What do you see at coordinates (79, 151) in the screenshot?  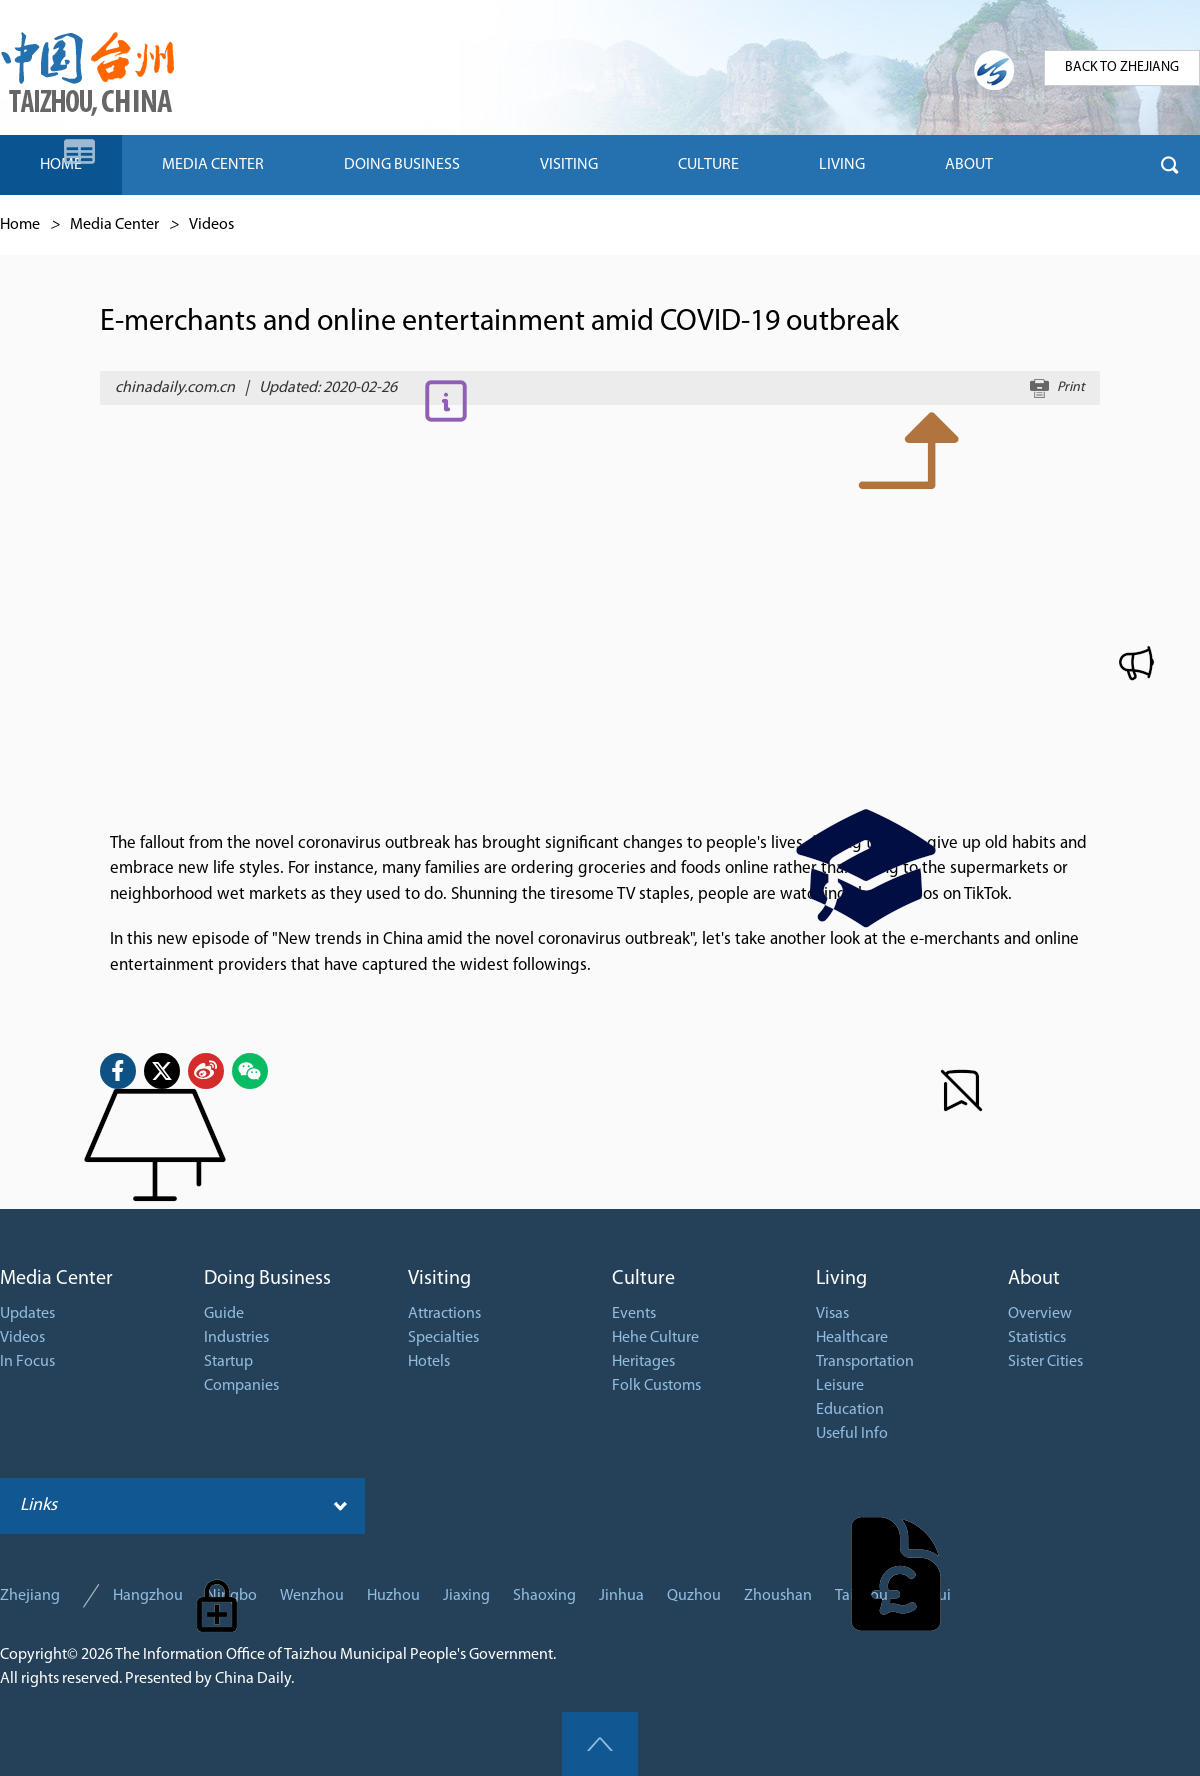 I see `view data in table format` at bounding box center [79, 151].